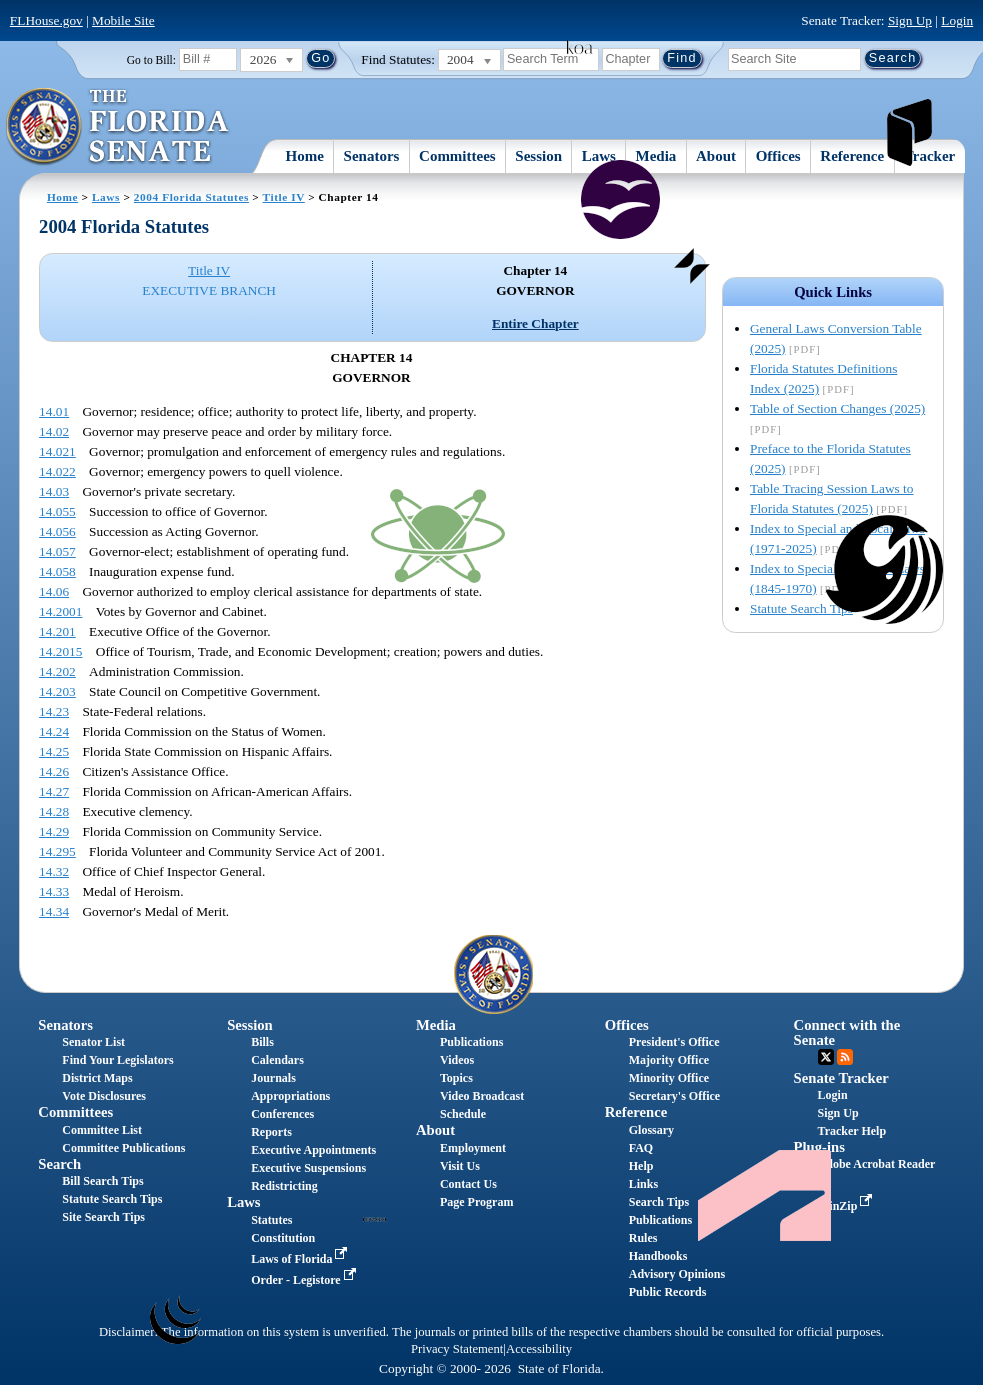  I want to click on open apache openoffice application, so click(620, 199).